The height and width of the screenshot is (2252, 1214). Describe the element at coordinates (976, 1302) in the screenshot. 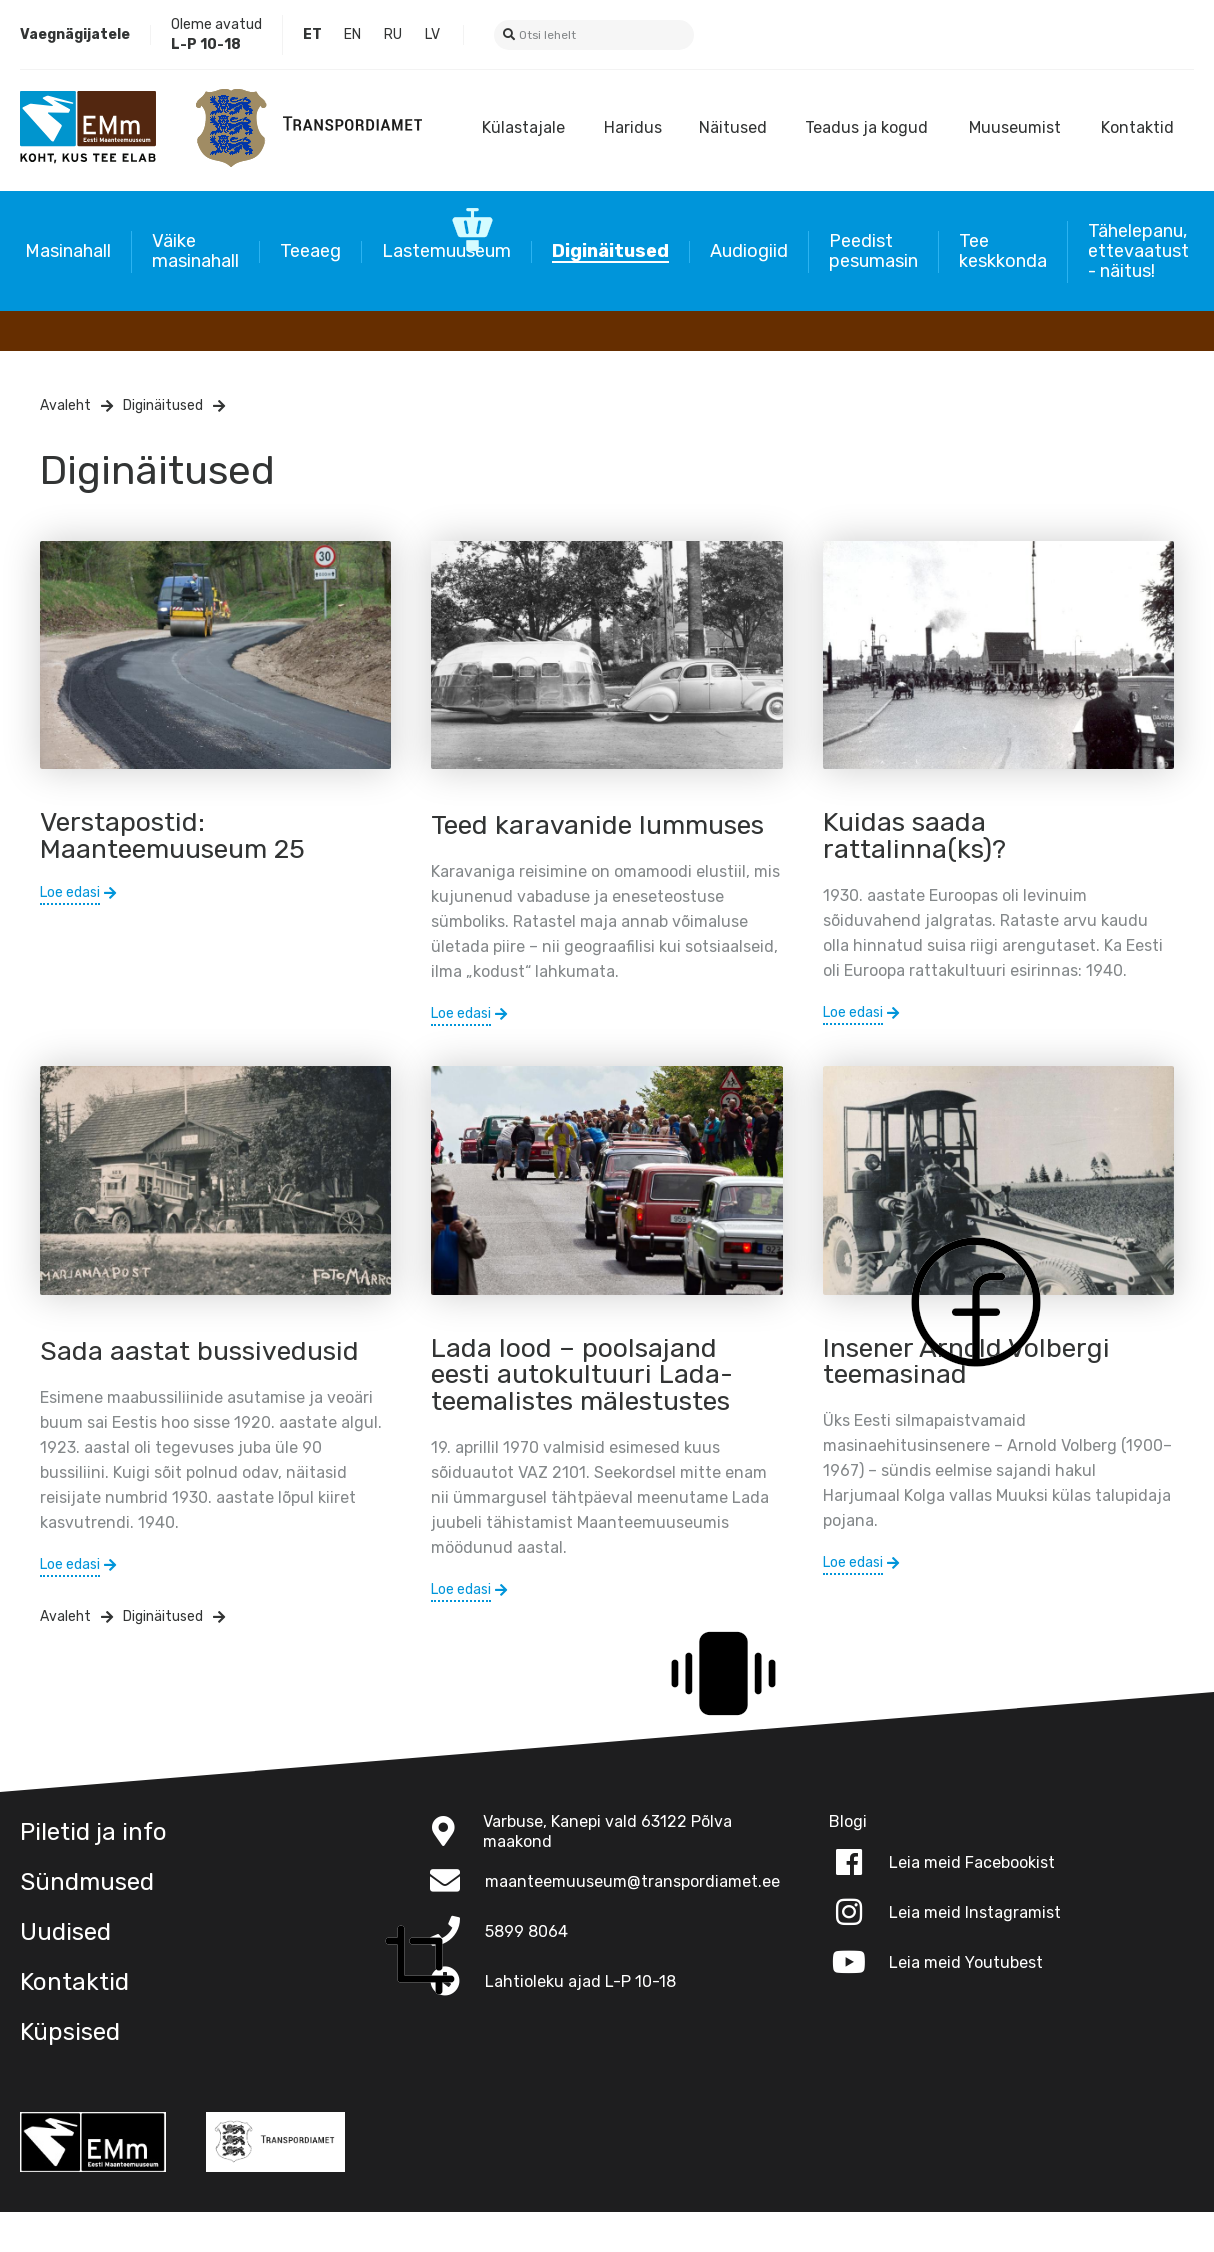

I see `open facebook app` at that location.